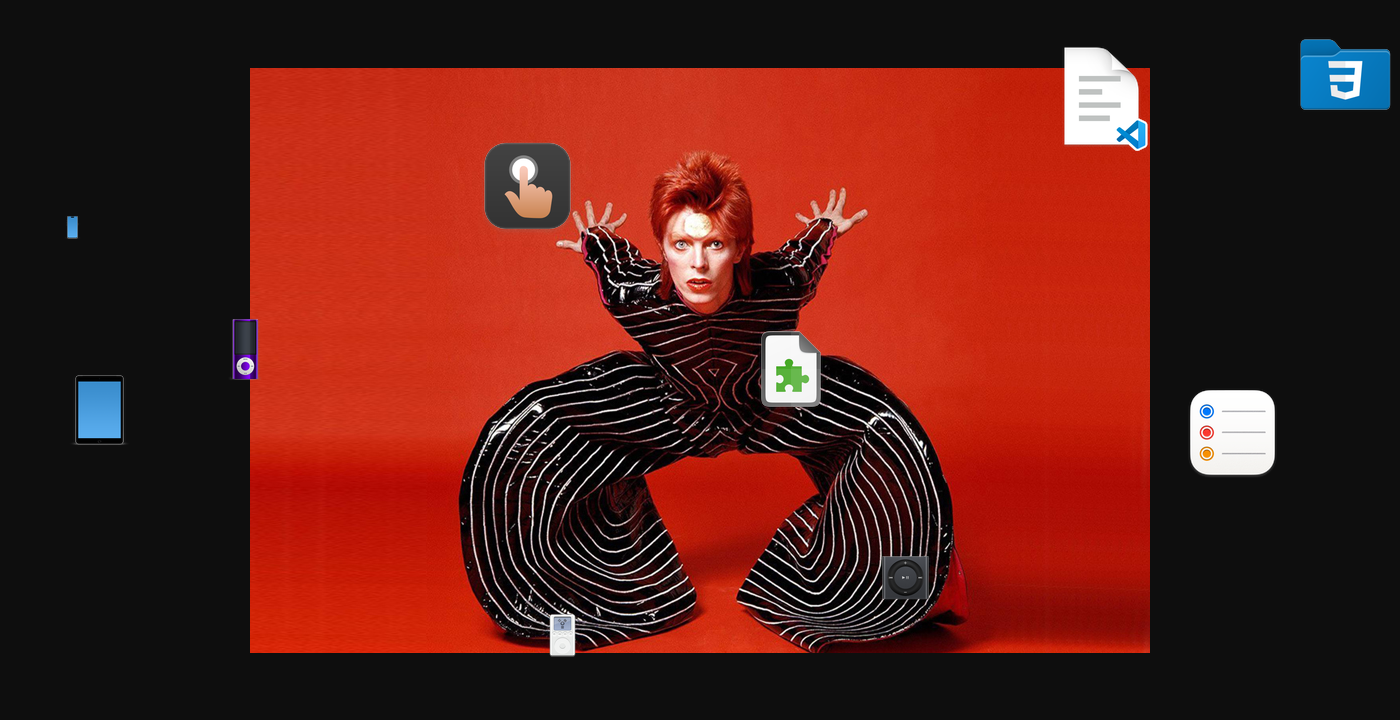 The height and width of the screenshot is (720, 1400). Describe the element at coordinates (245, 350) in the screenshot. I see `indicates a connected iPod nano device` at that location.